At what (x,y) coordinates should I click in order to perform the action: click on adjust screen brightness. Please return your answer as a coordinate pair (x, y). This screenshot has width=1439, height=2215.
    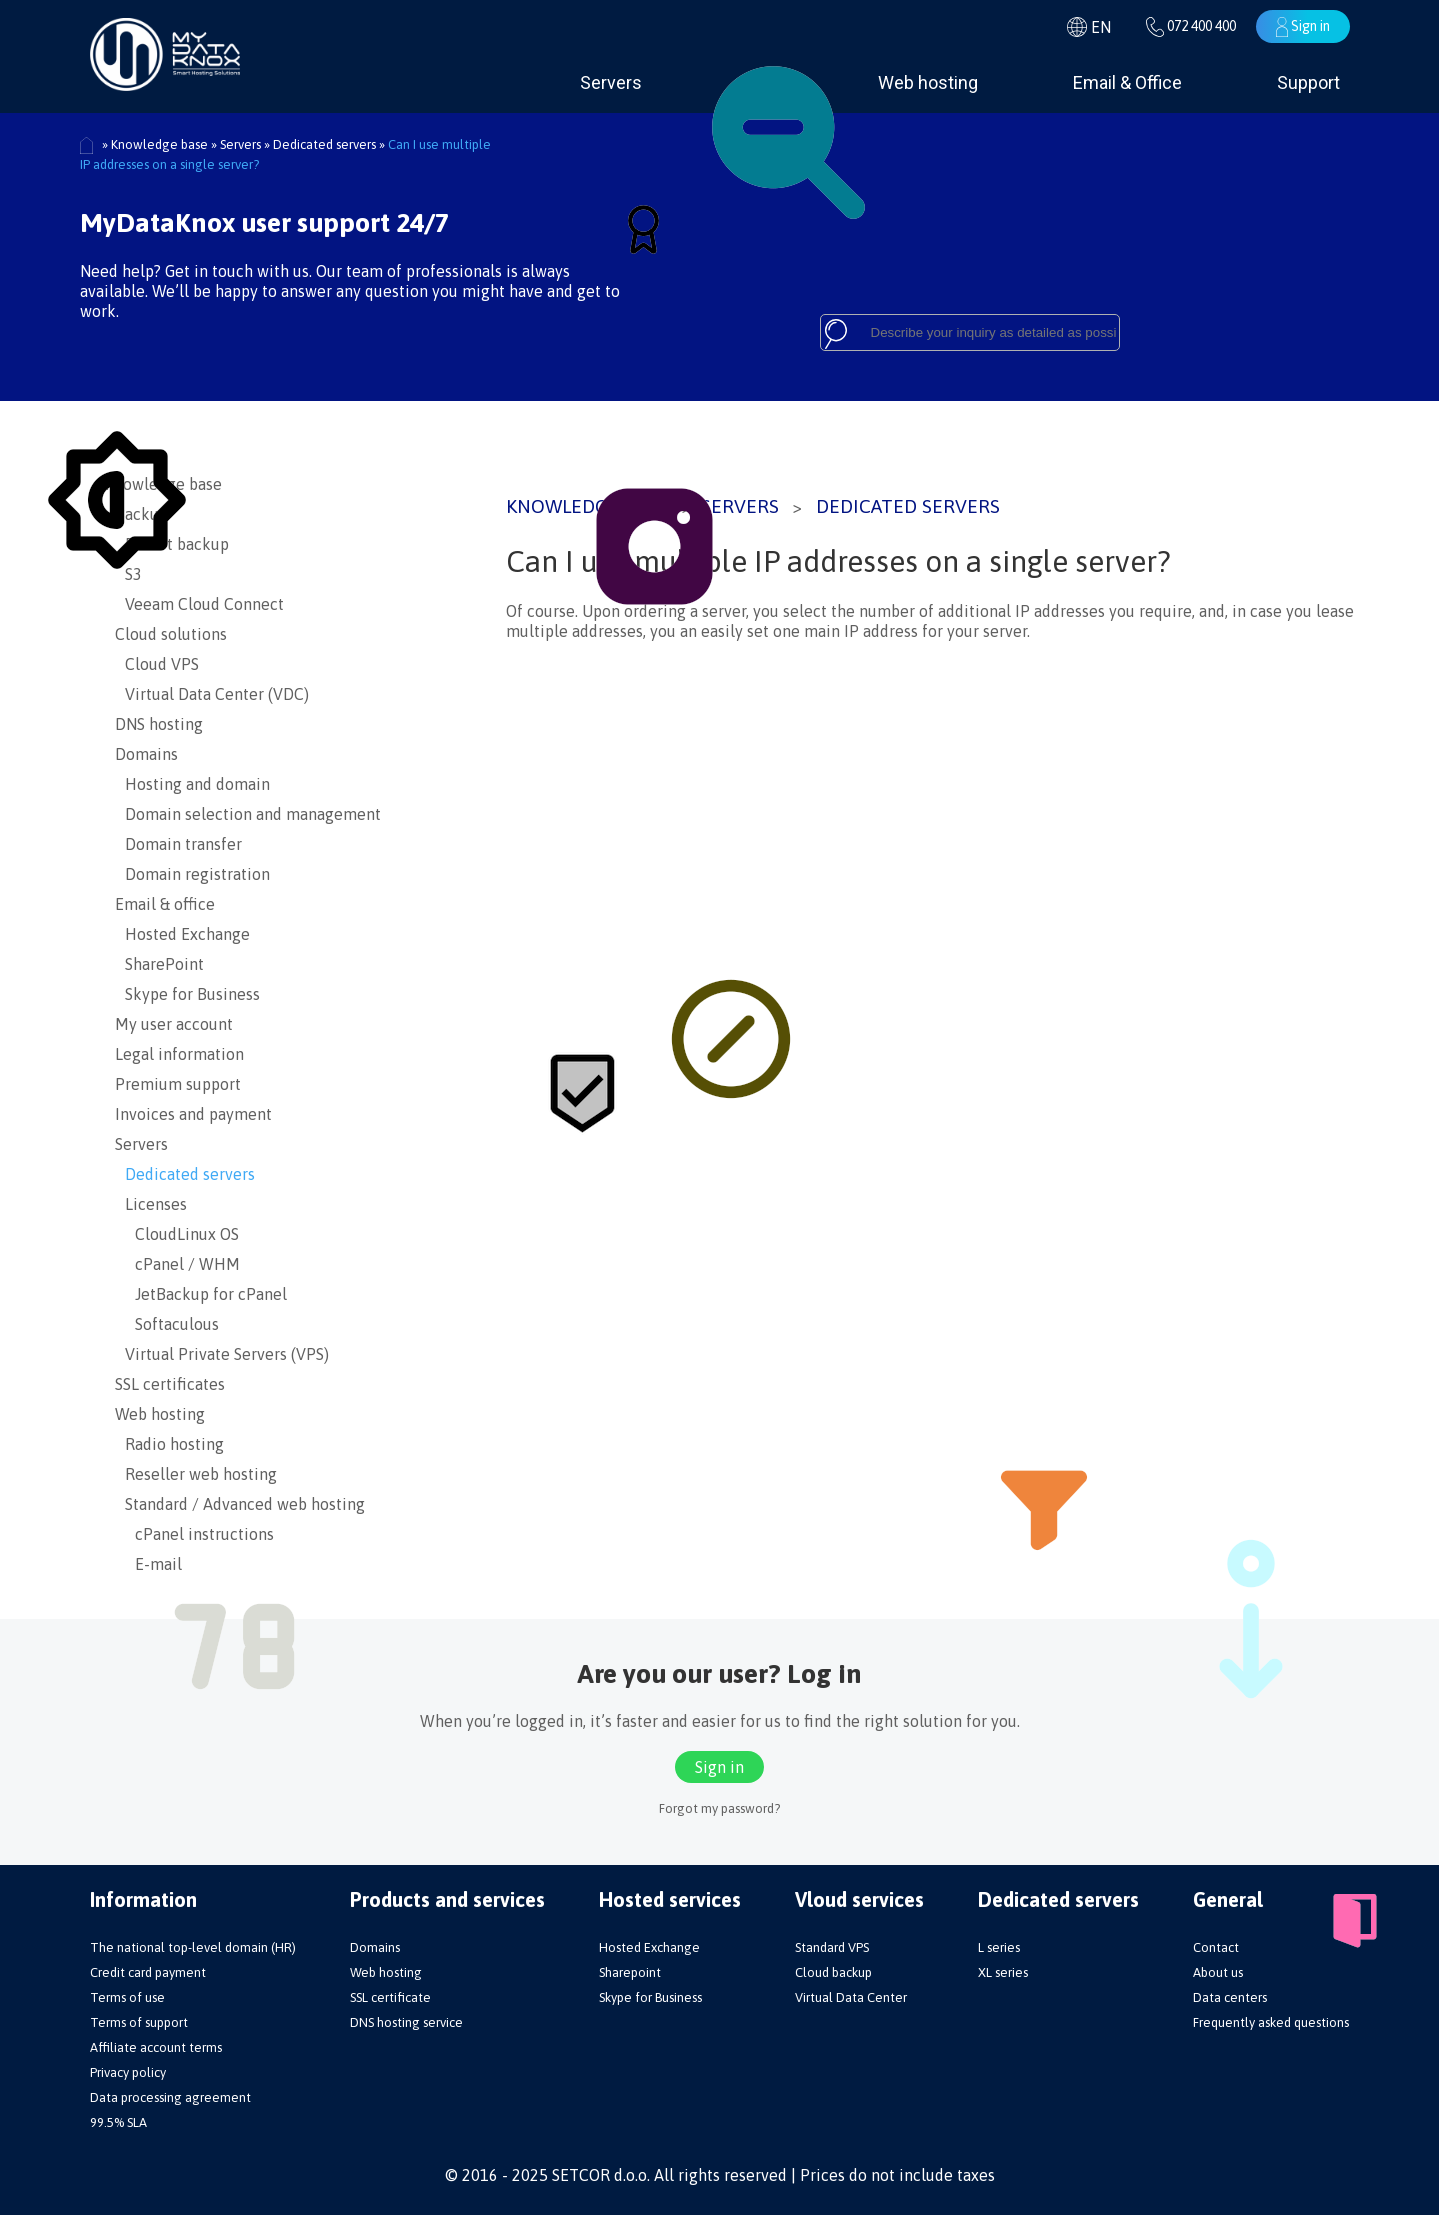
    Looking at the image, I should click on (117, 500).